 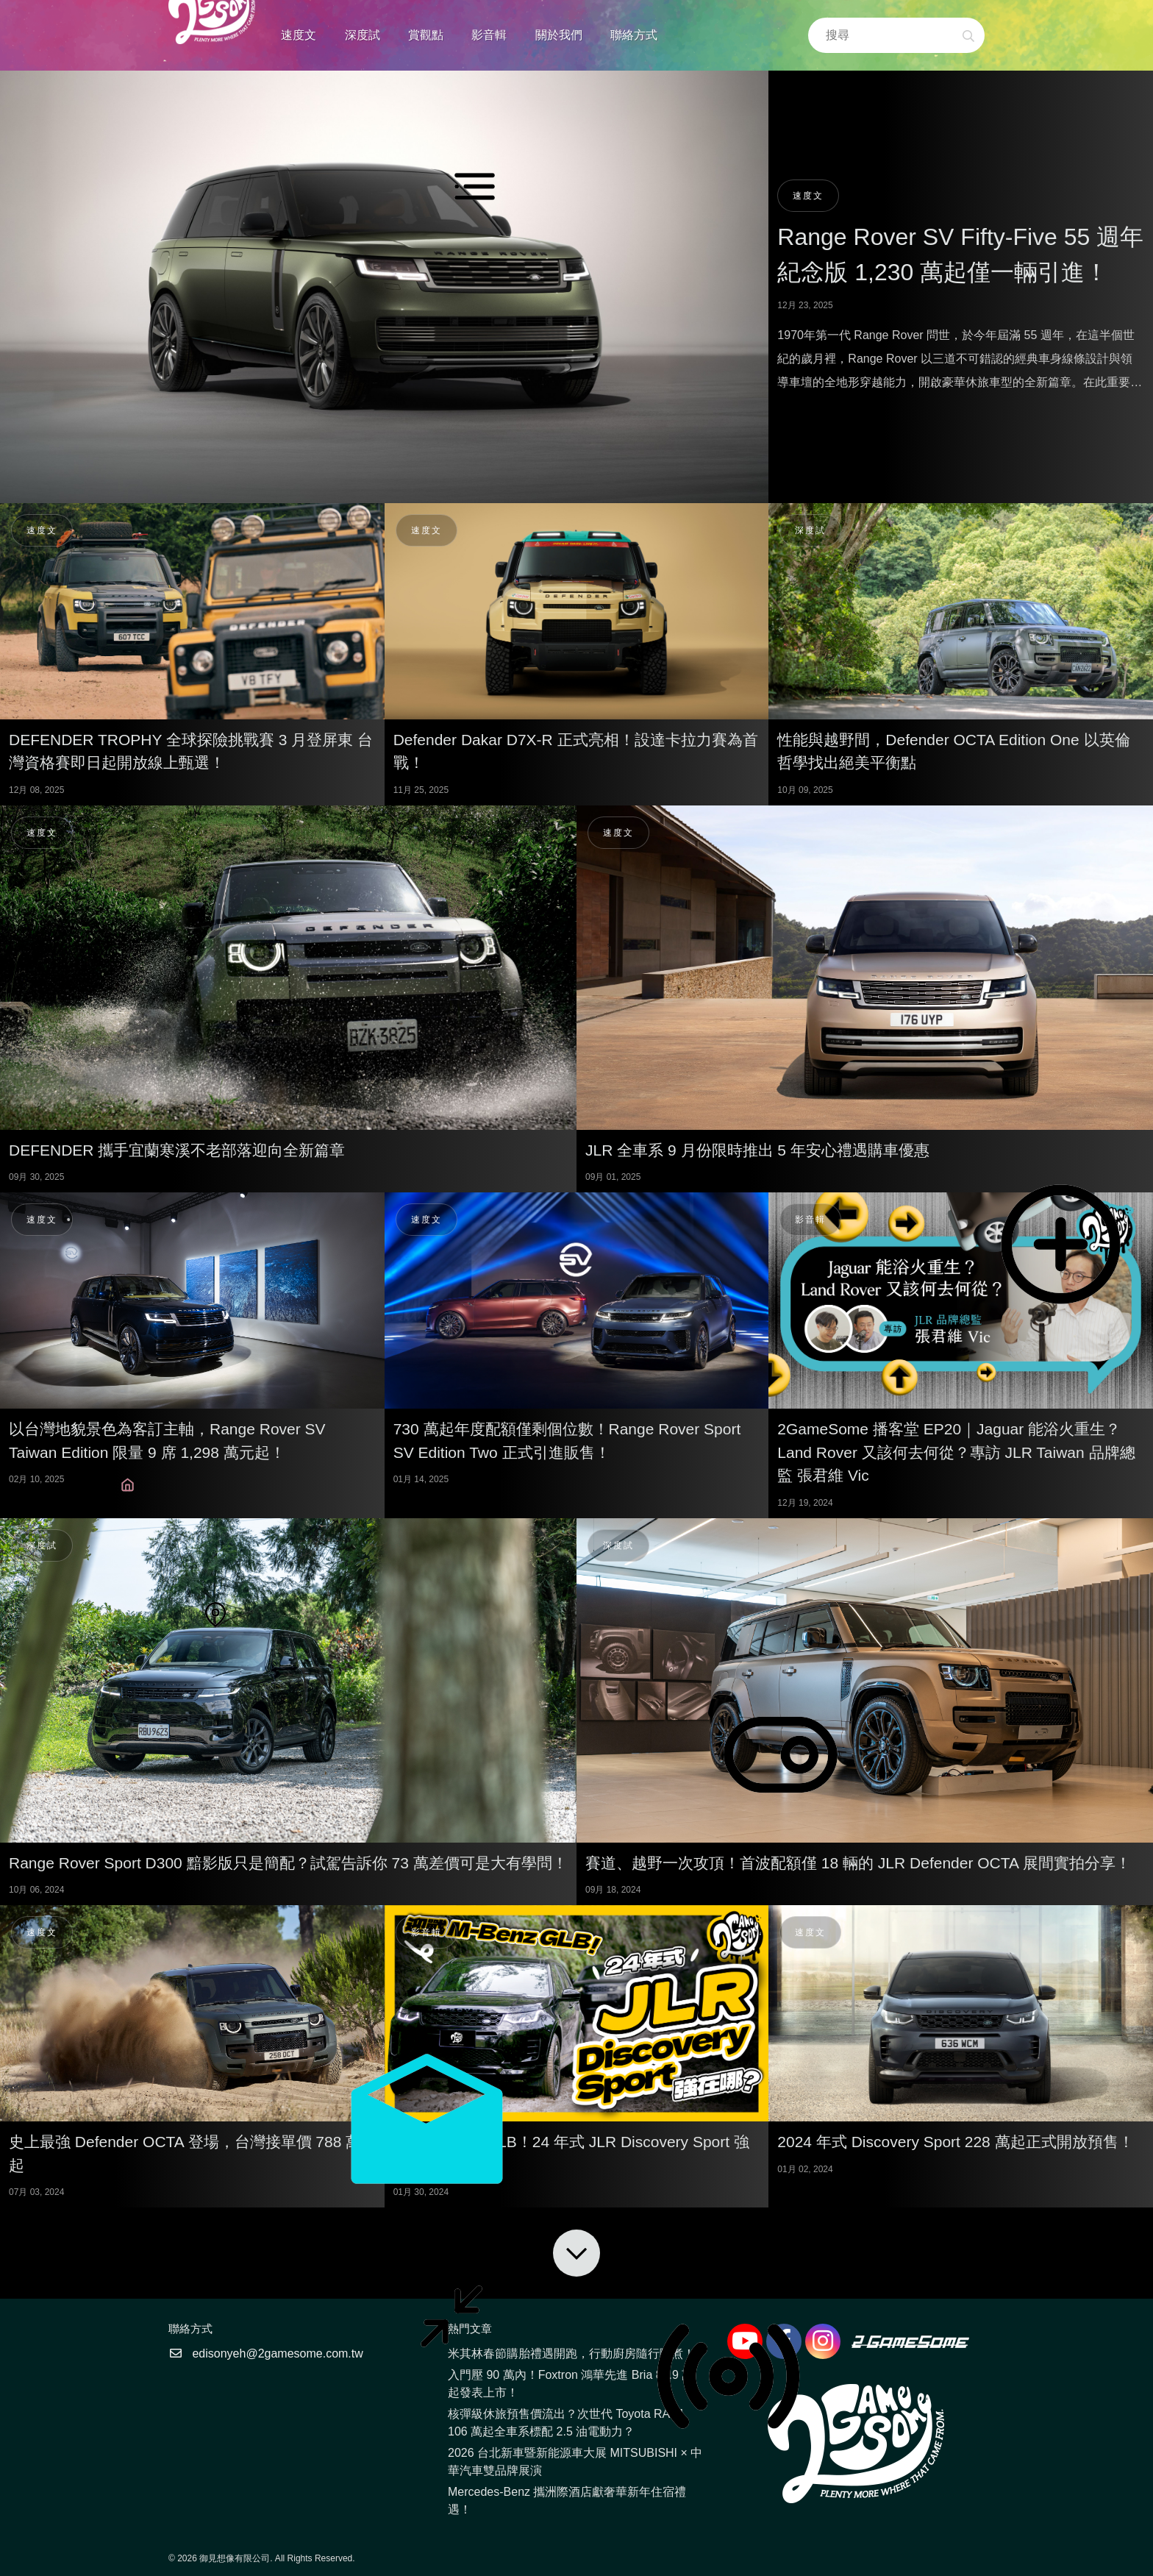 What do you see at coordinates (426, 2118) in the screenshot?
I see `view an opened email message` at bounding box center [426, 2118].